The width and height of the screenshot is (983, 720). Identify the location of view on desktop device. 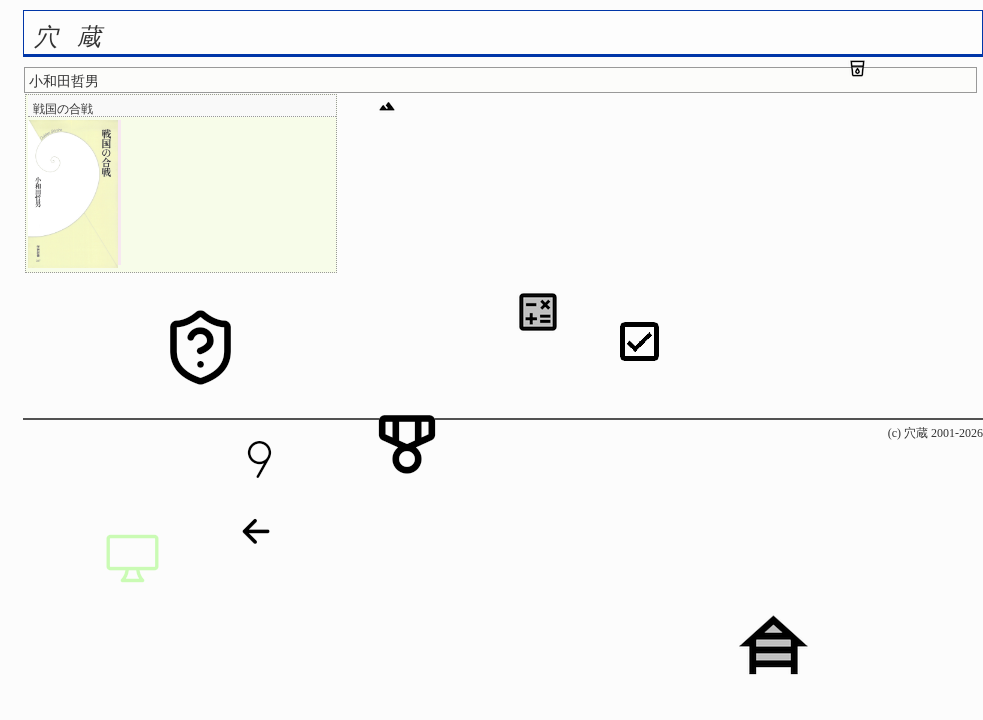
(132, 558).